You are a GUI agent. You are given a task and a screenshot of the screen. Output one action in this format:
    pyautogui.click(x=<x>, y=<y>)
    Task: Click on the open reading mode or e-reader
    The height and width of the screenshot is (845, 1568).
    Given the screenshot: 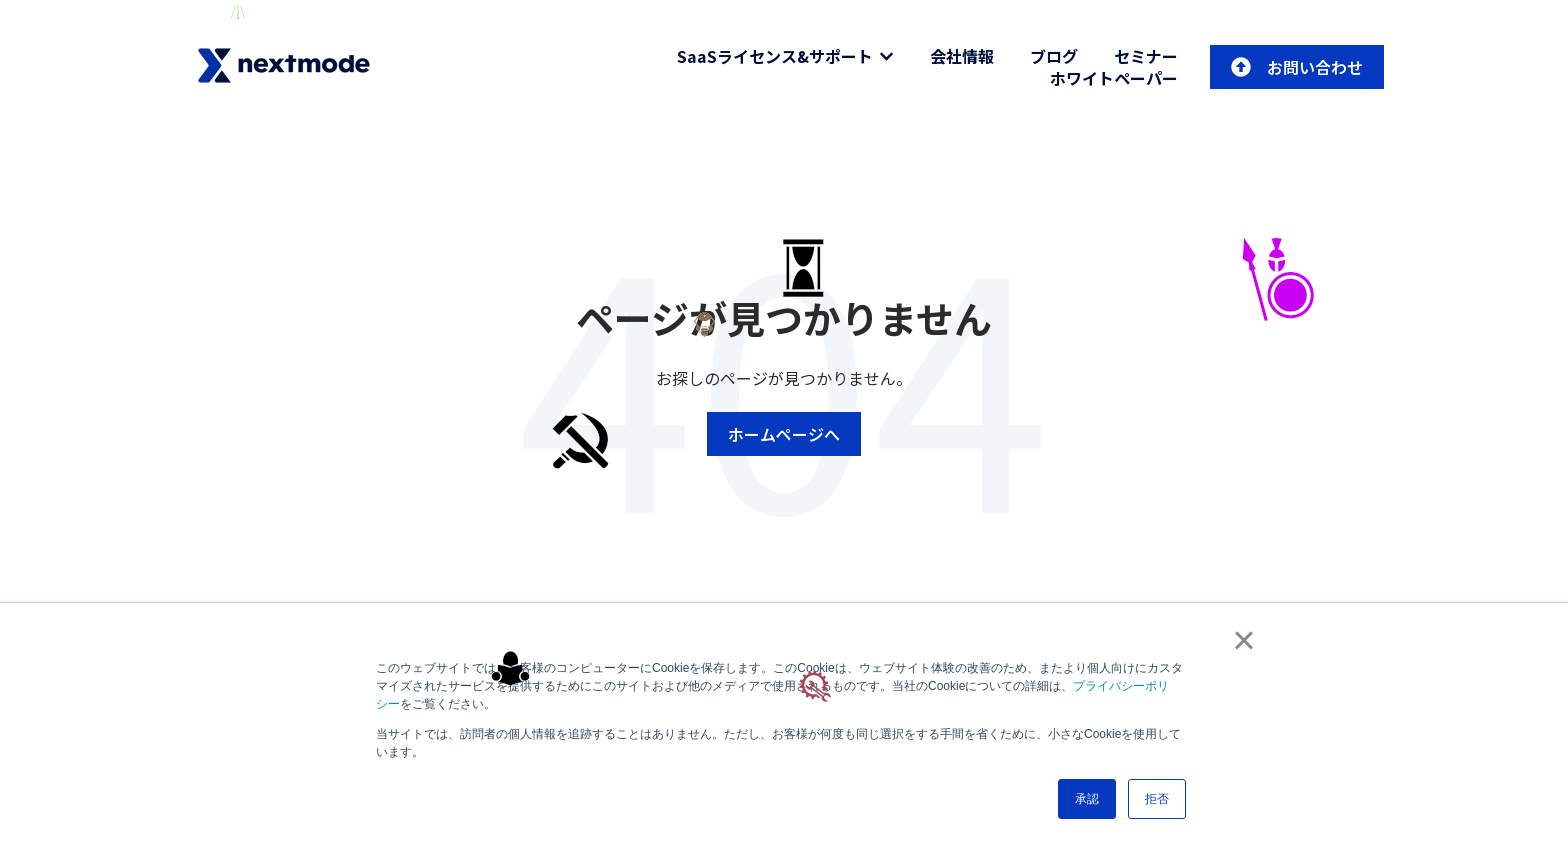 What is the action you would take?
    pyautogui.click(x=510, y=668)
    